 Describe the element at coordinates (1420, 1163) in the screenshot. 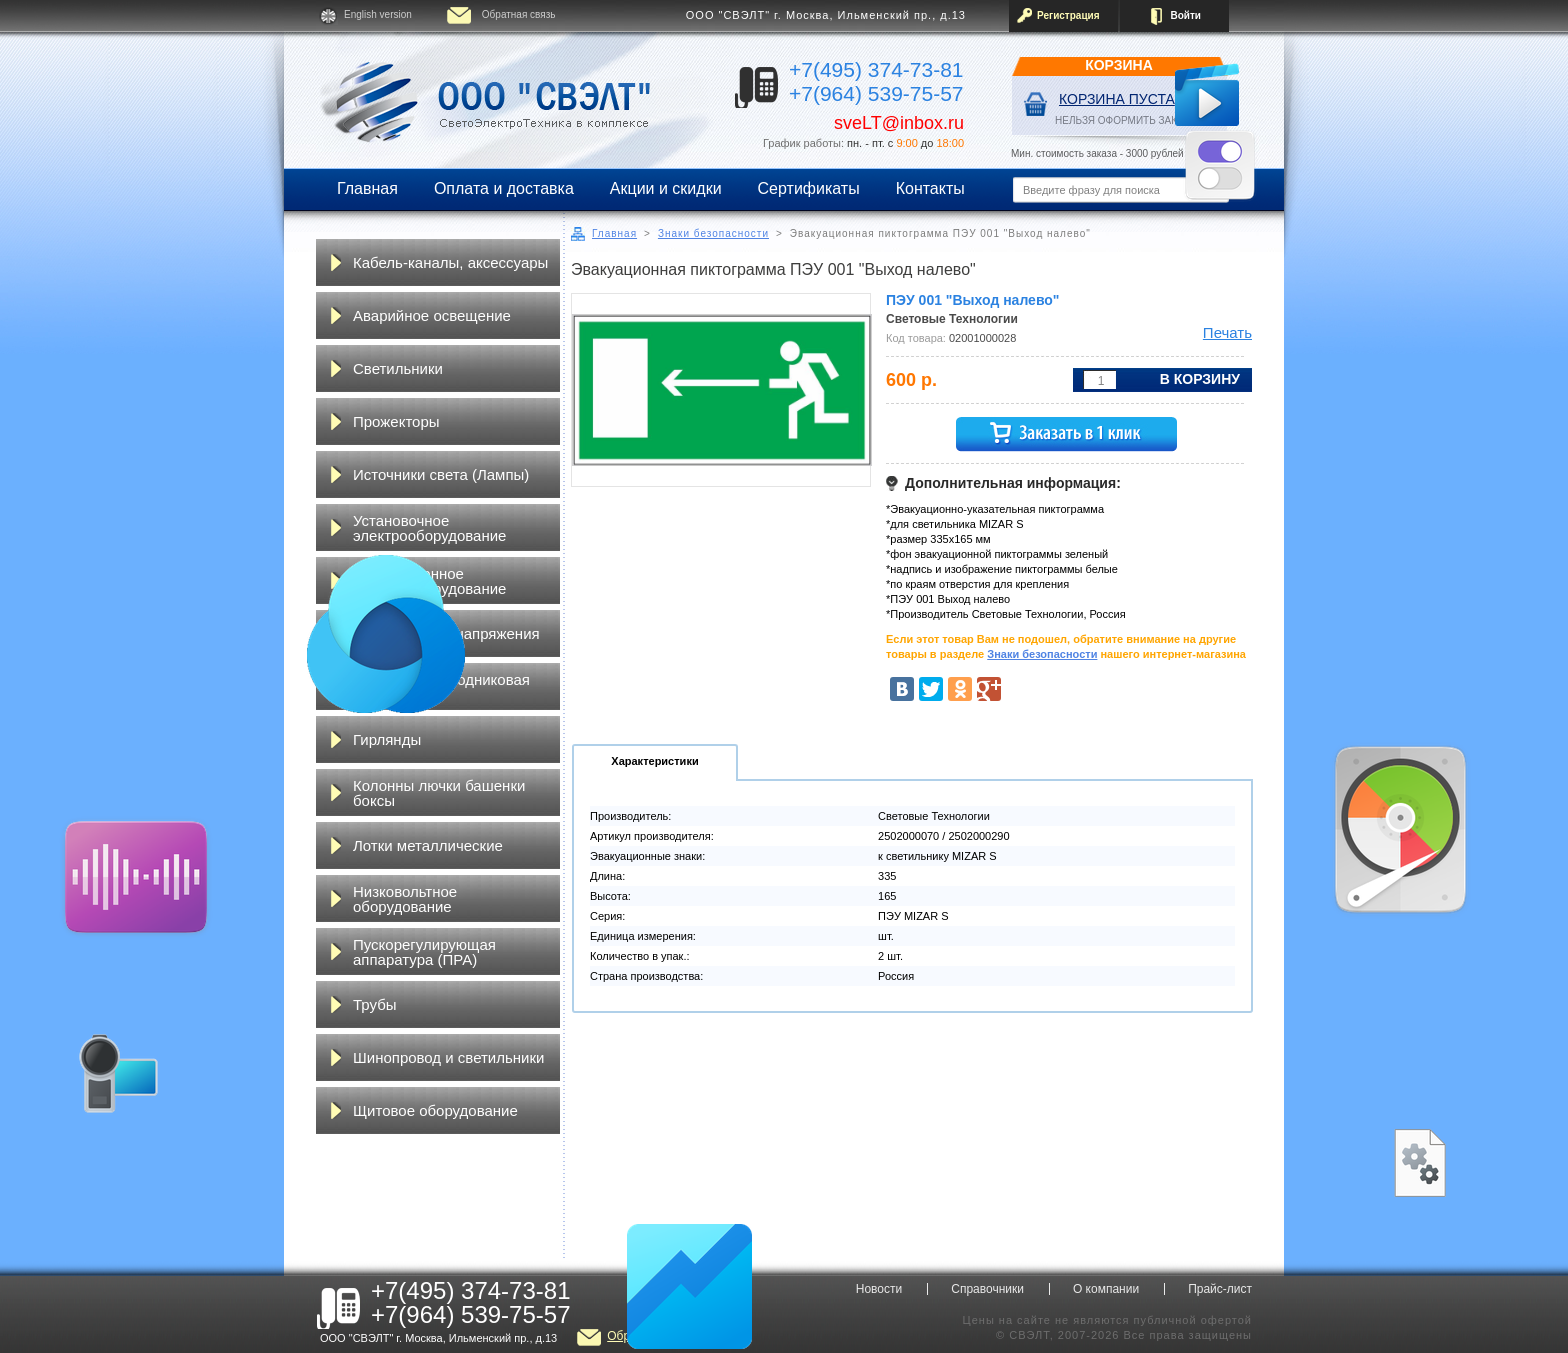

I see `open configuration file settings` at that location.